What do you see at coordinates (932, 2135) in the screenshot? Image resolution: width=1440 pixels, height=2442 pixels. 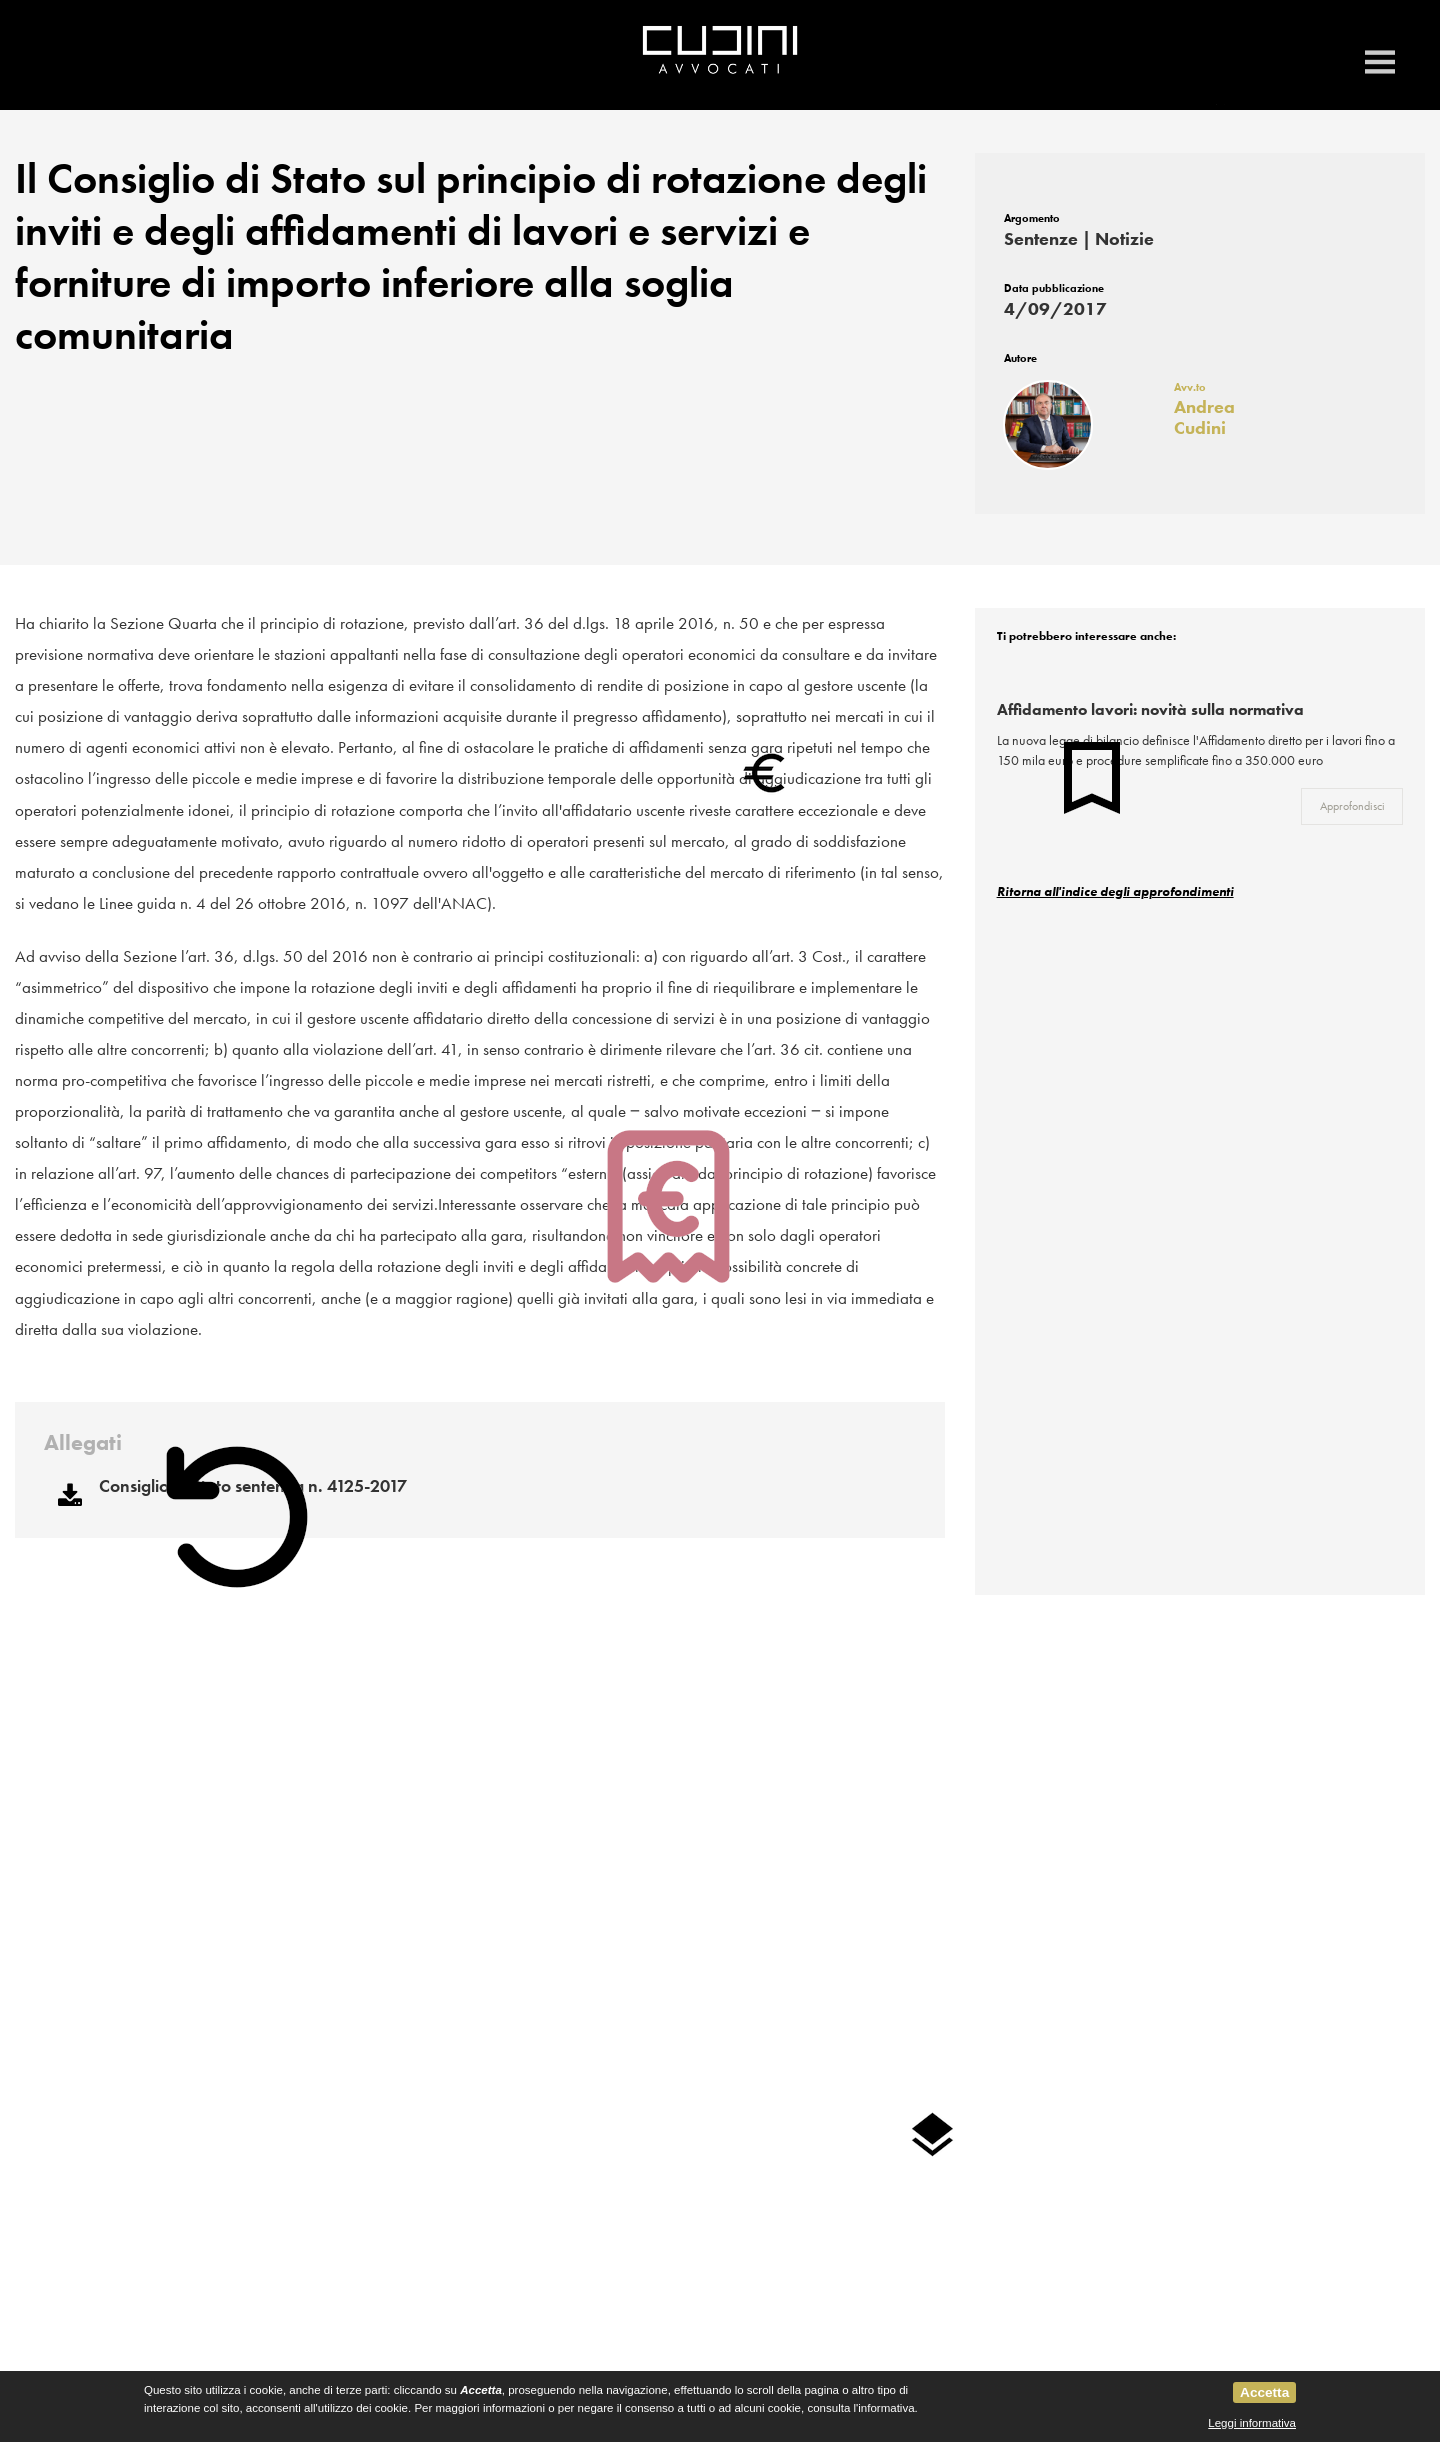 I see `toggle map layers or overlays` at bounding box center [932, 2135].